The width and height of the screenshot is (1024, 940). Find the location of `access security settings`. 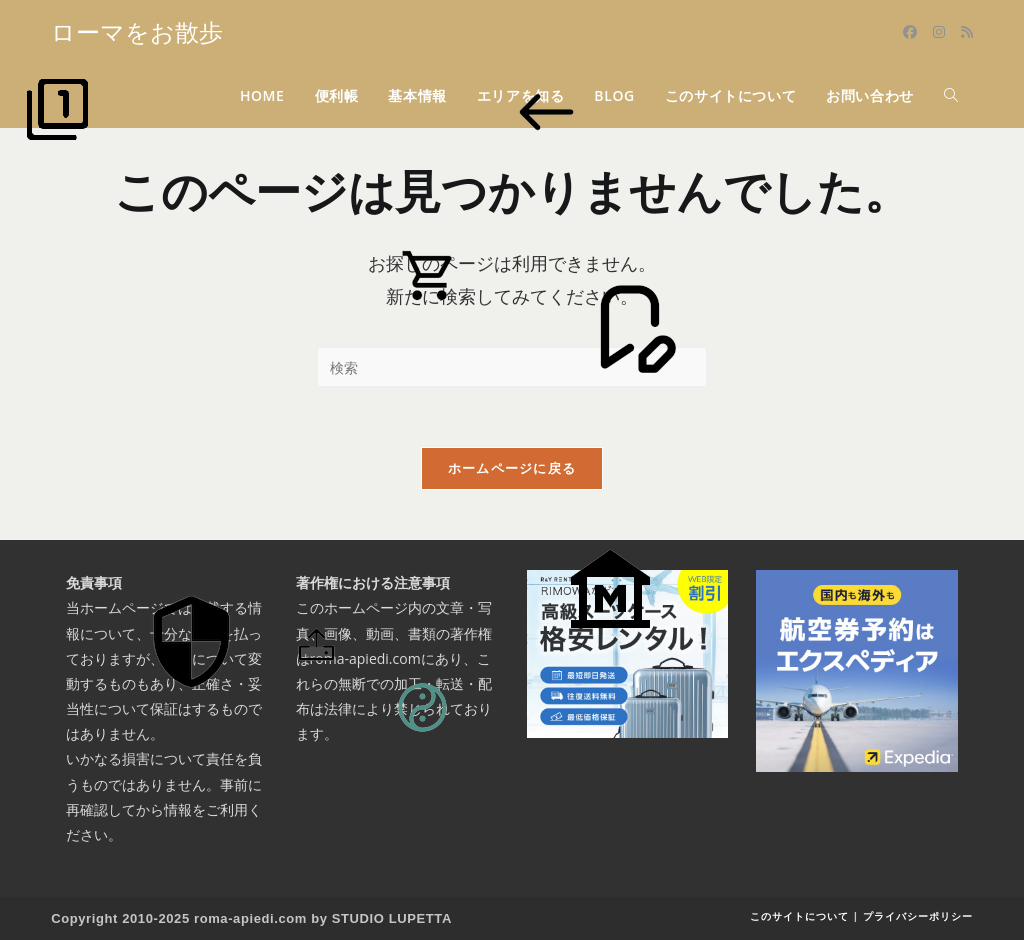

access security settings is located at coordinates (191, 641).